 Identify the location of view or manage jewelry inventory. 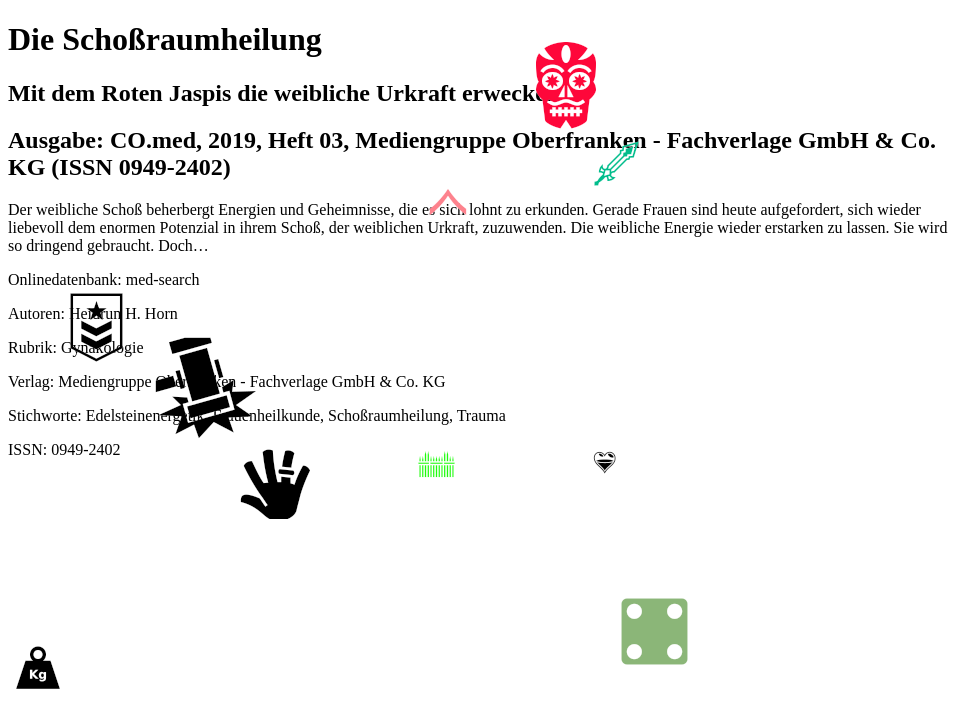
(275, 484).